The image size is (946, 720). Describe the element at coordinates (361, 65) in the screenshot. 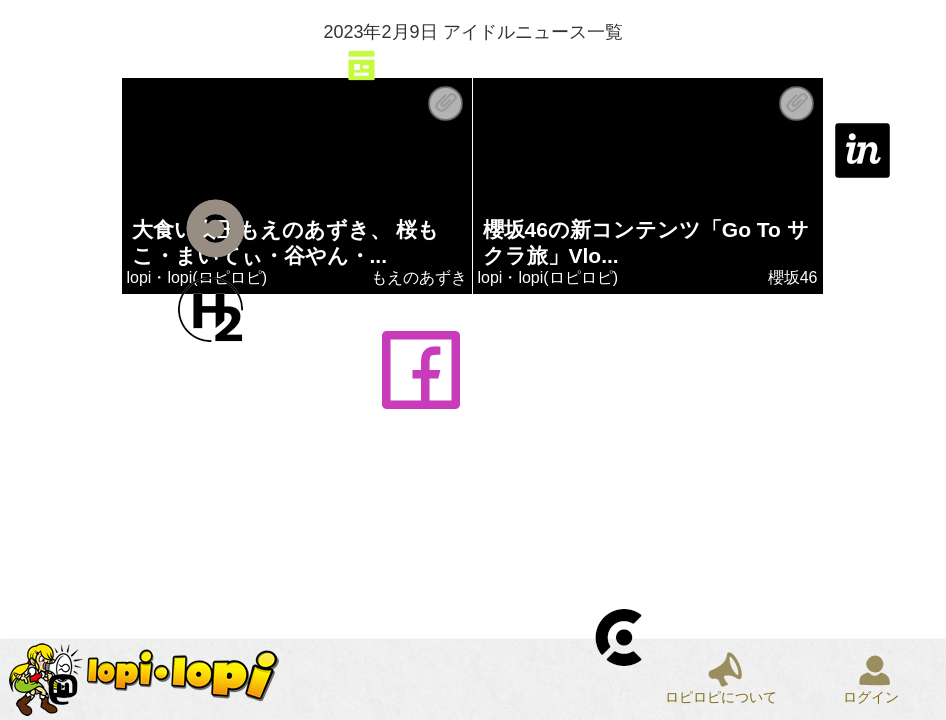

I see `open Apple Pages document` at that location.